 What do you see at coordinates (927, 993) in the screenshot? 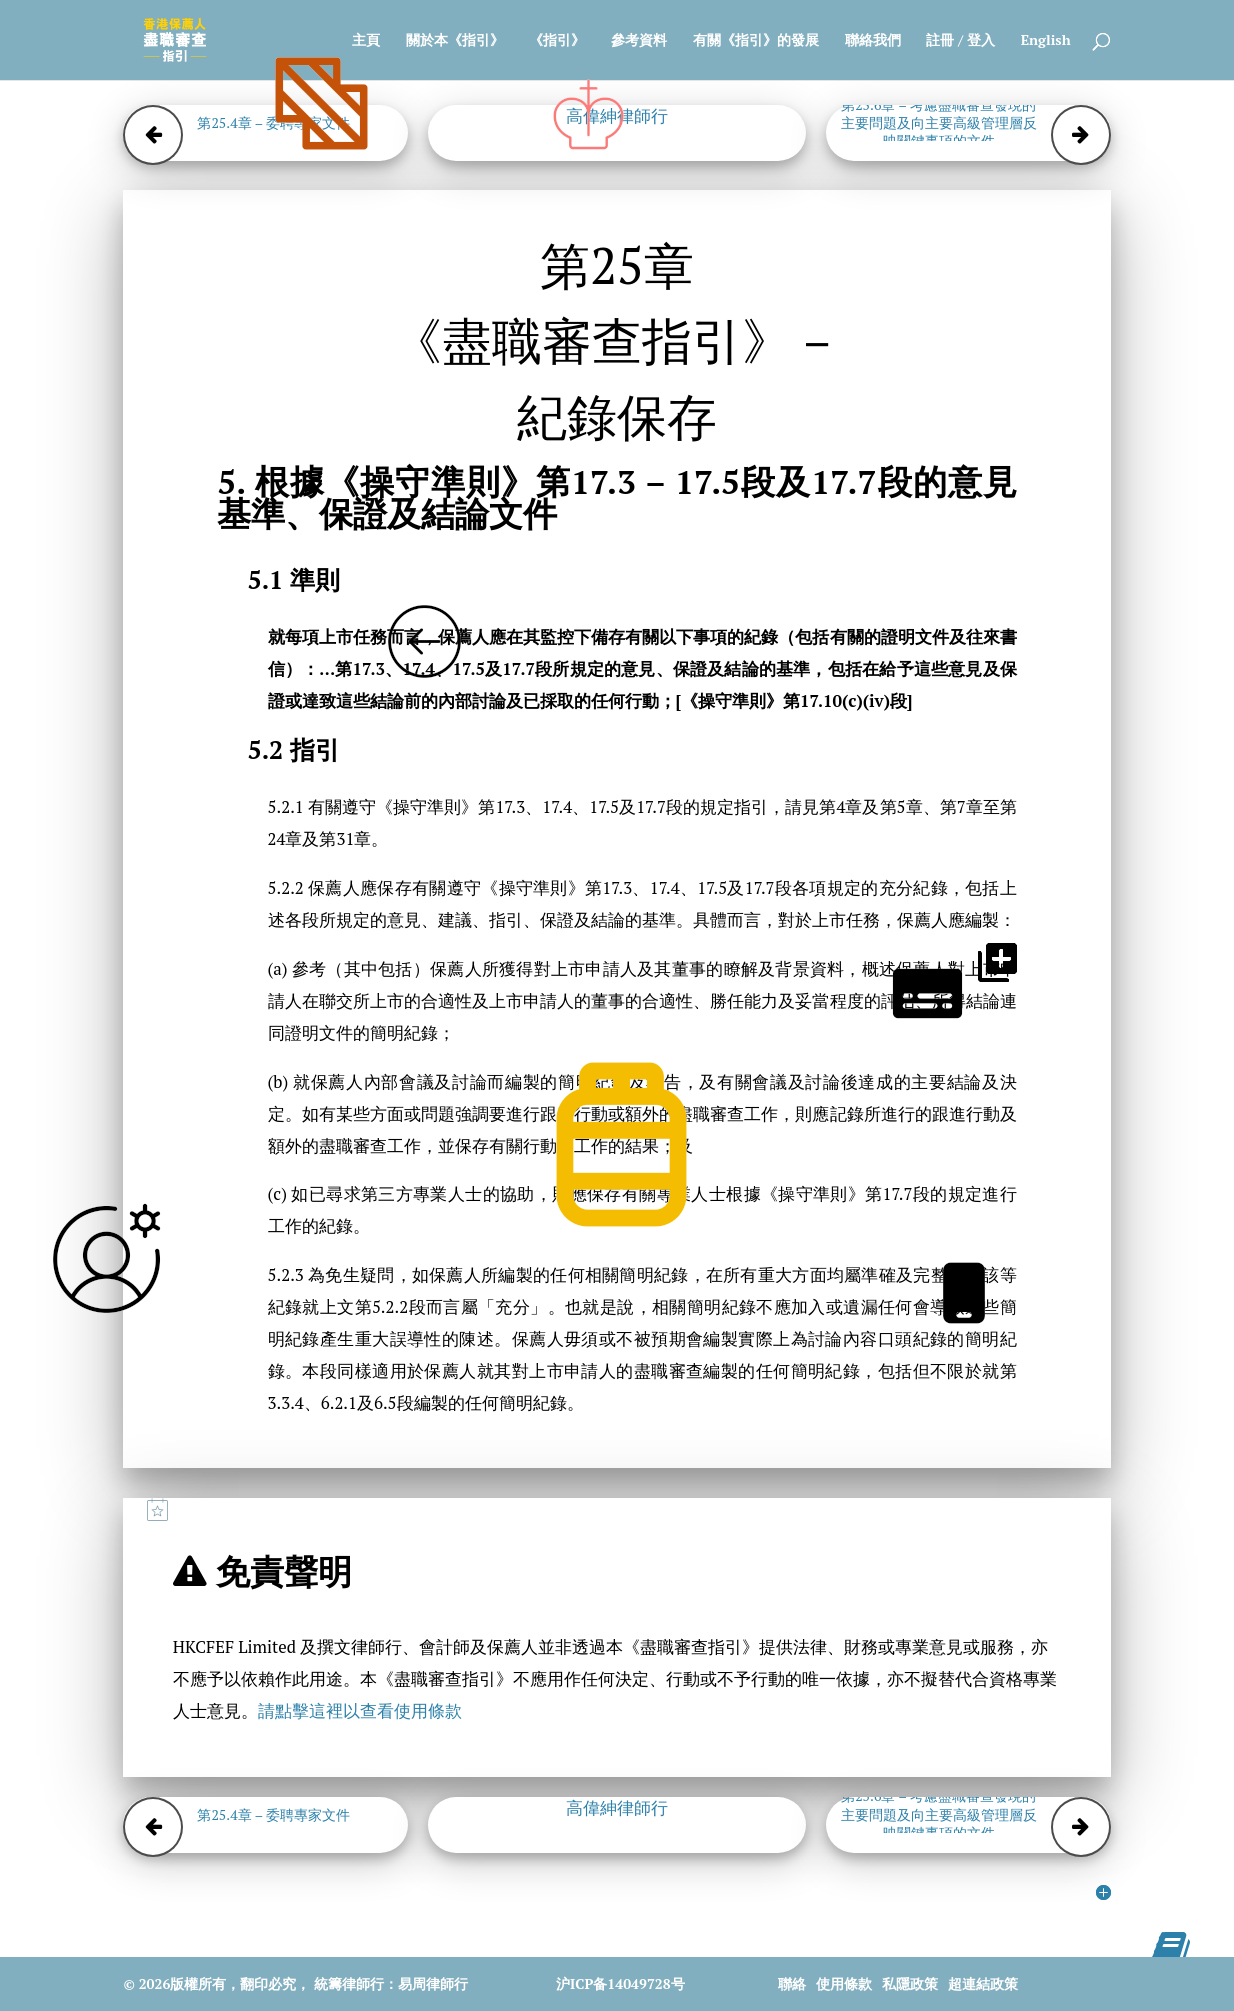
I see `enable subtitles or closed captions` at bounding box center [927, 993].